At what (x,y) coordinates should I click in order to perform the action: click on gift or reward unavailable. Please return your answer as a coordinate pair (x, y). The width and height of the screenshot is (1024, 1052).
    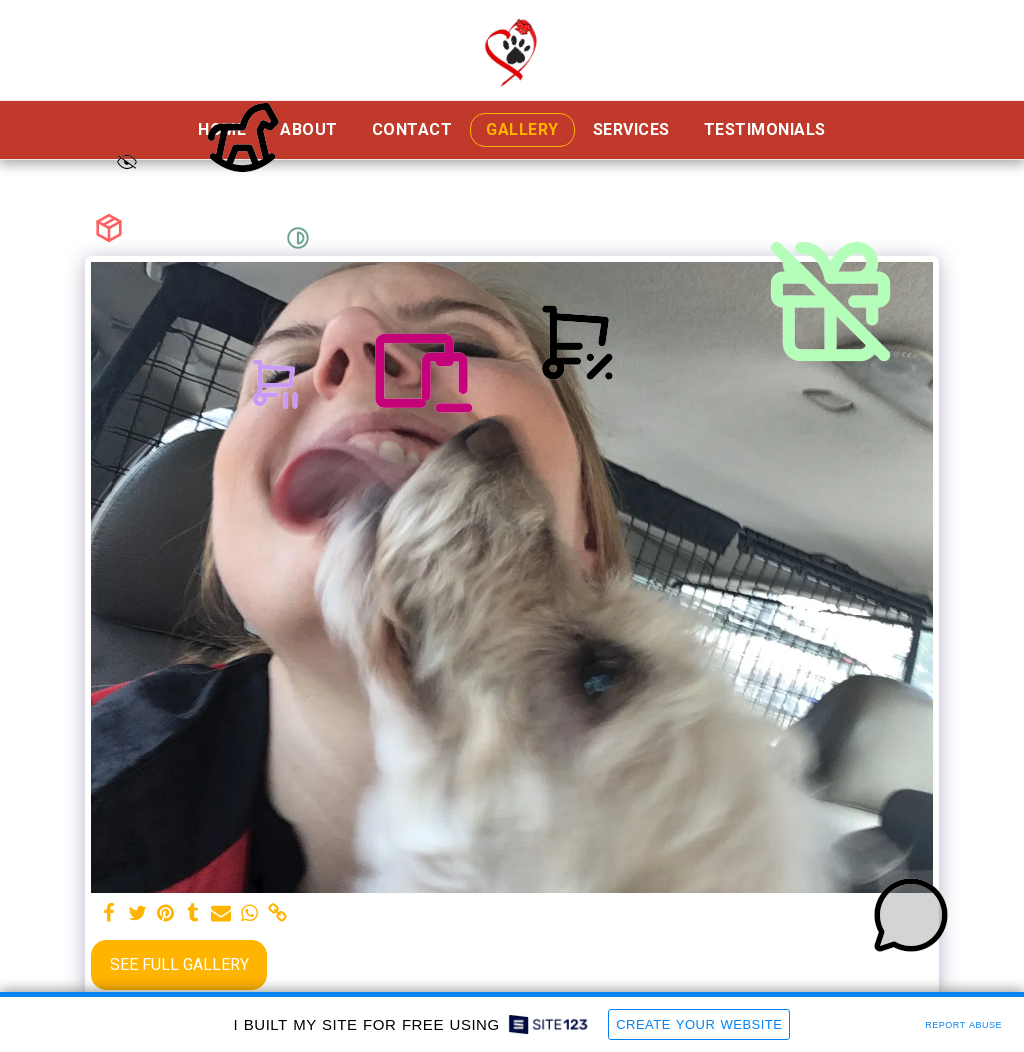
    Looking at the image, I should click on (830, 301).